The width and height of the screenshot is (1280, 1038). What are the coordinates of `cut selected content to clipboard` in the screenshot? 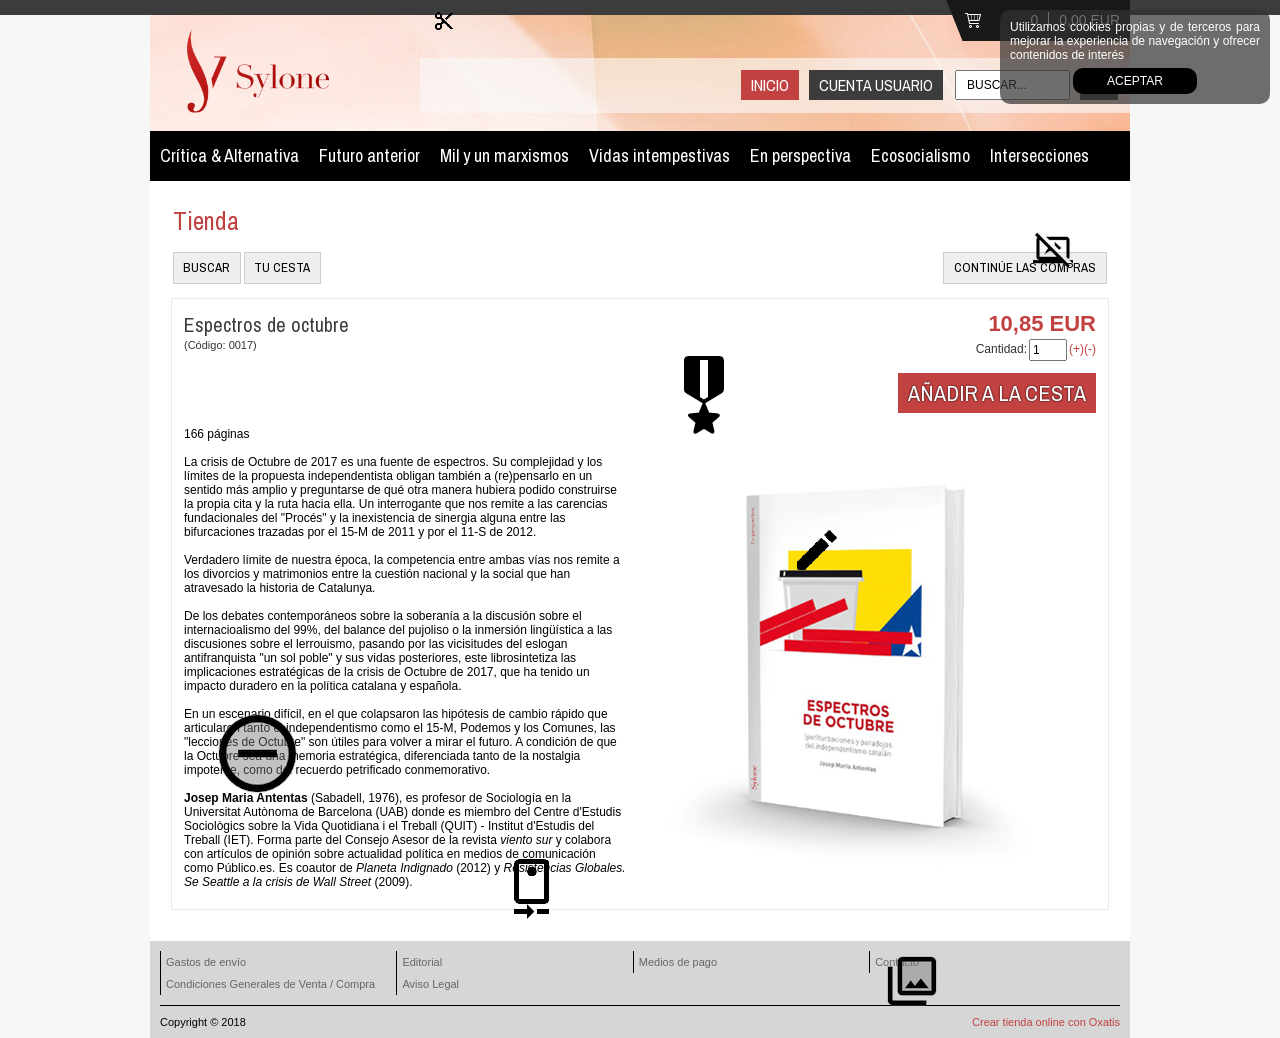 It's located at (444, 21).